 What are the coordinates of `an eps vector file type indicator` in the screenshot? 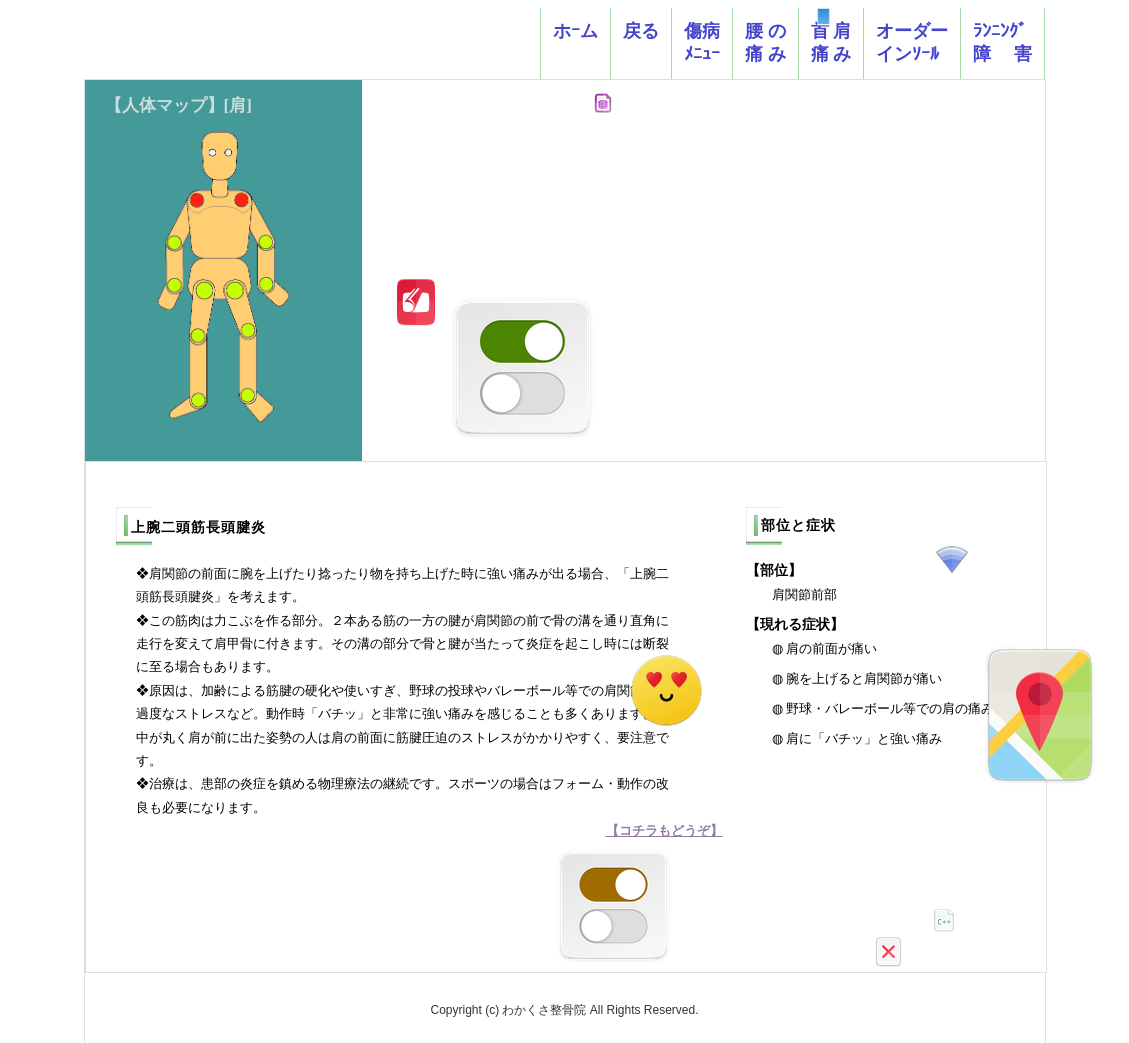 It's located at (416, 302).